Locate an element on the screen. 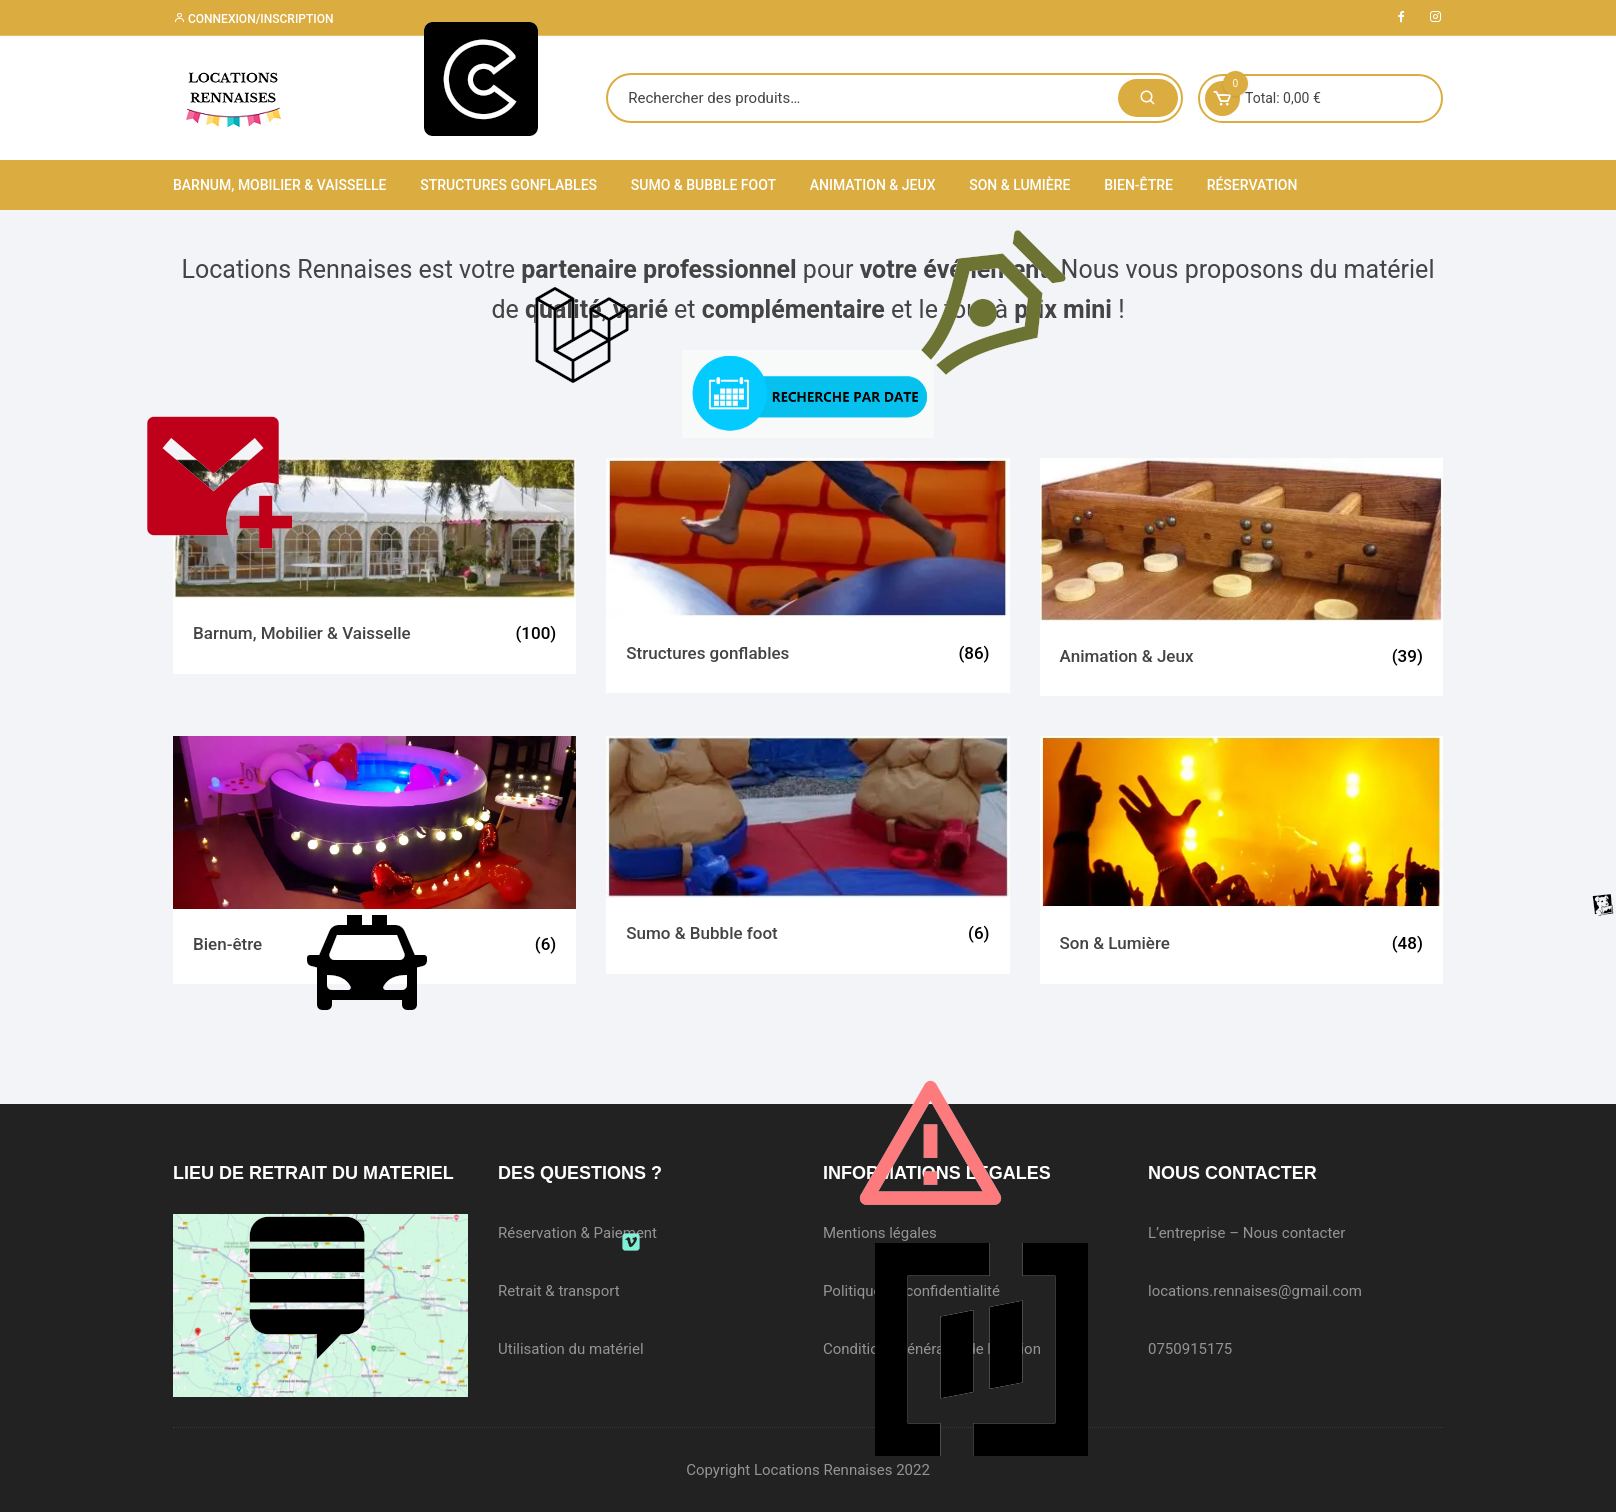  stack exchange logo is located at coordinates (307, 1288).